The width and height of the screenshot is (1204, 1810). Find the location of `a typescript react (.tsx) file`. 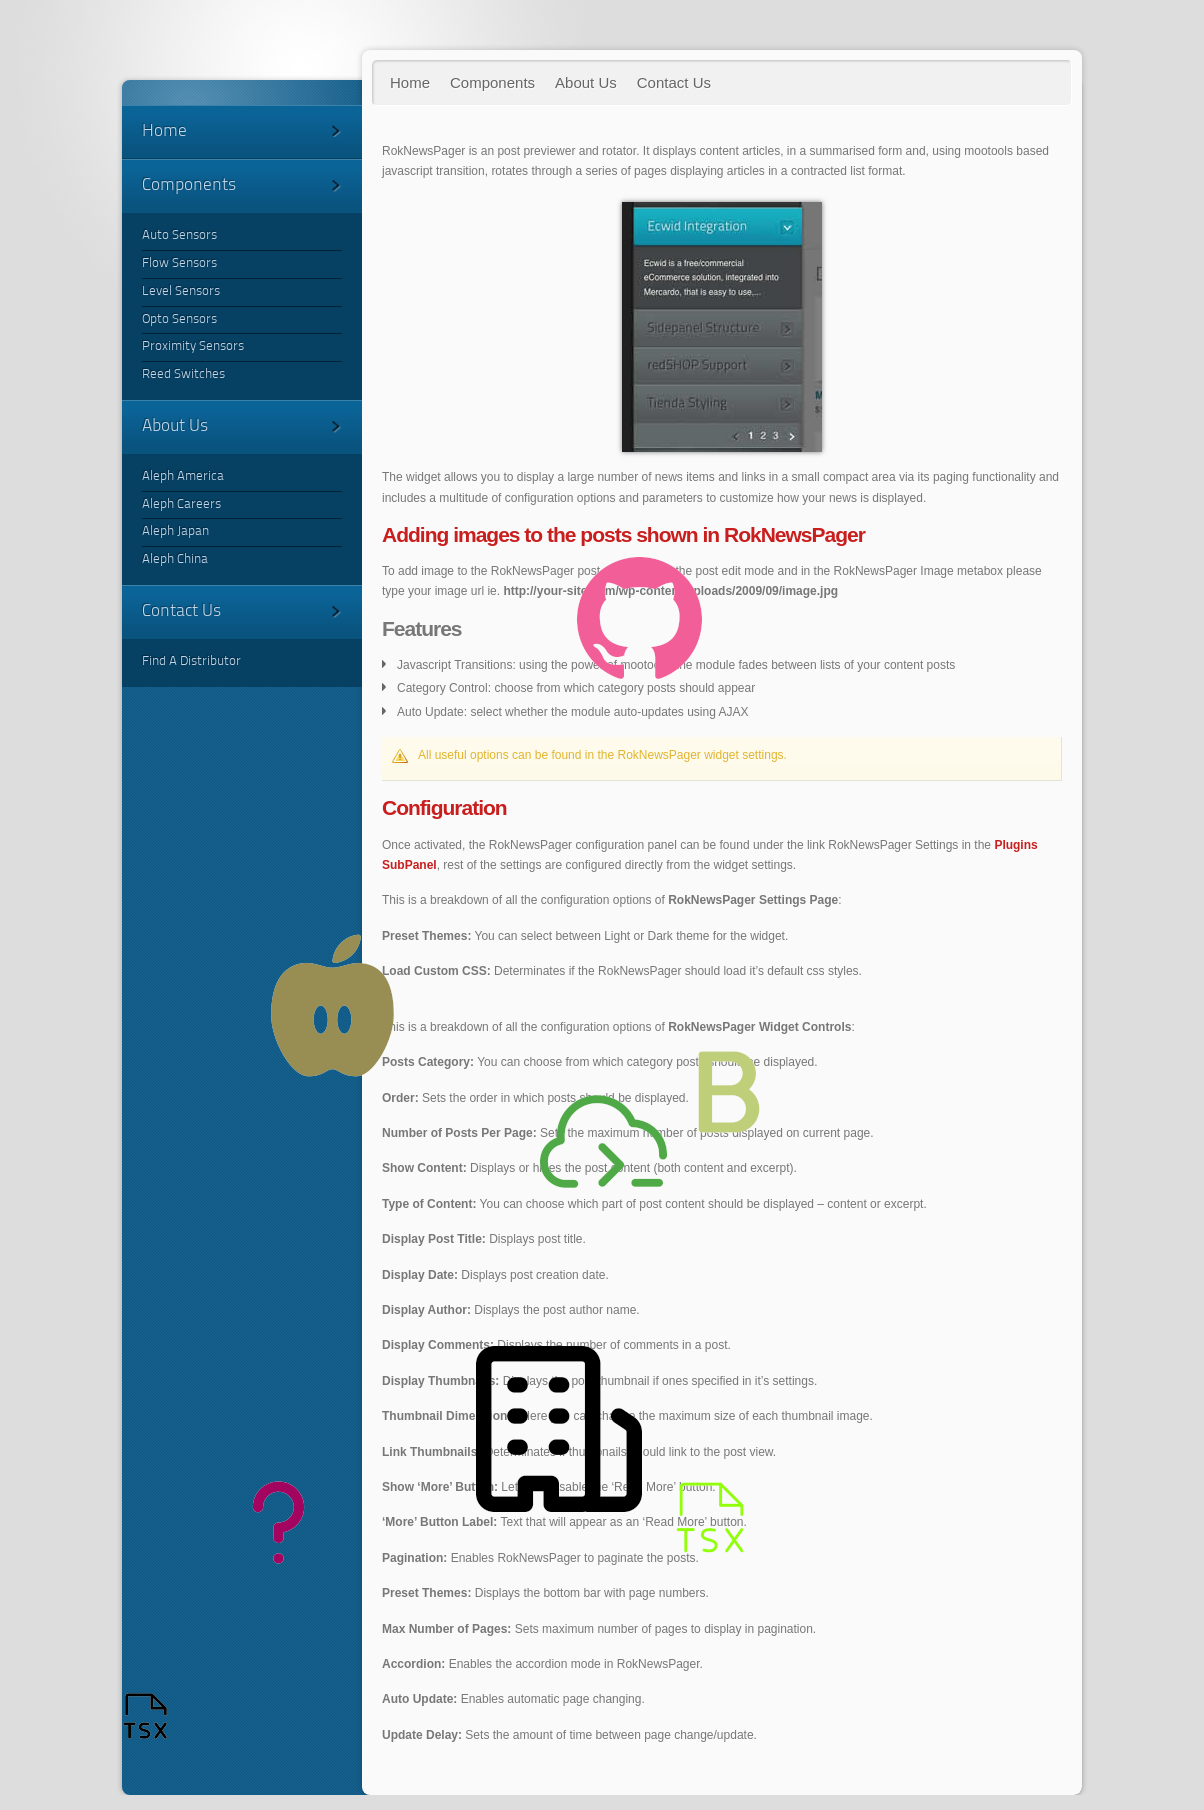

a typescript react (.tsx) file is located at coordinates (146, 1718).